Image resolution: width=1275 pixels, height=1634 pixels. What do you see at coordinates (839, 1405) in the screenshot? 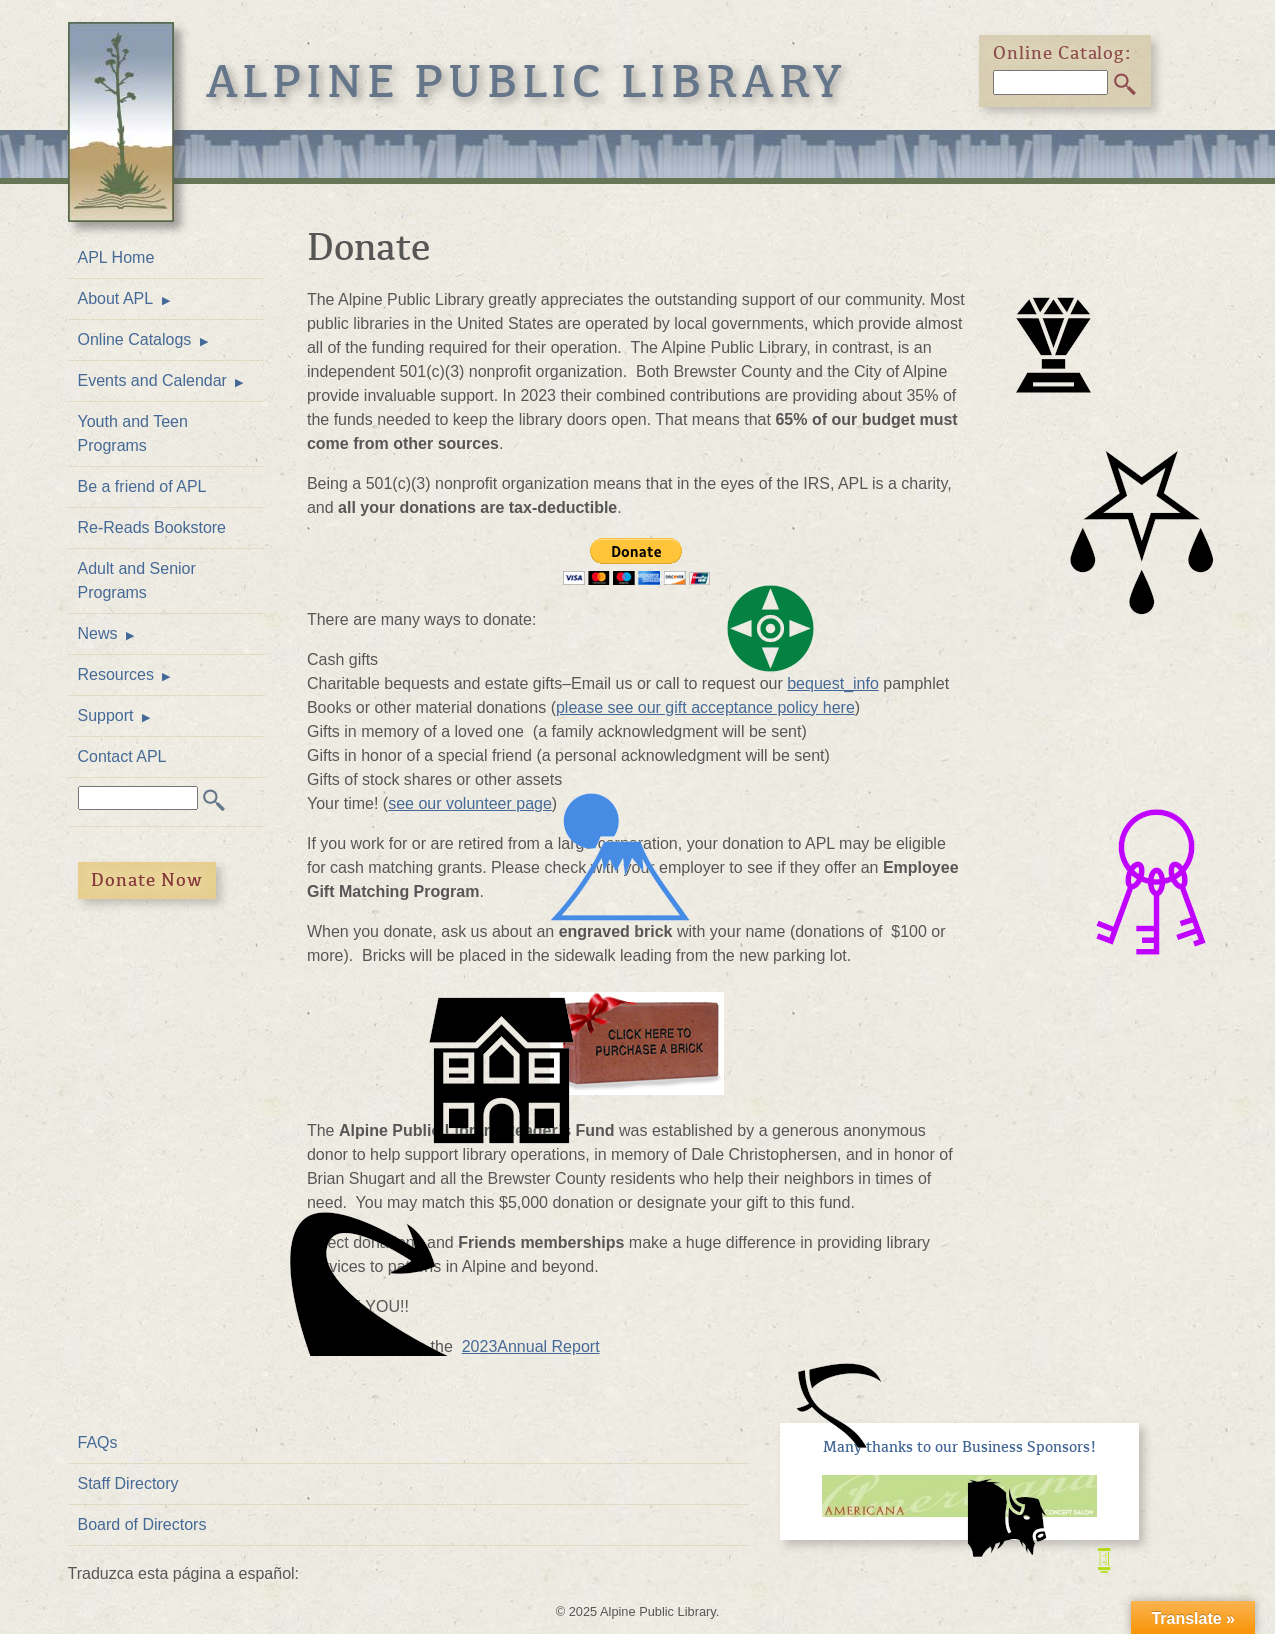
I see `select the scythe weapon or tool` at bounding box center [839, 1405].